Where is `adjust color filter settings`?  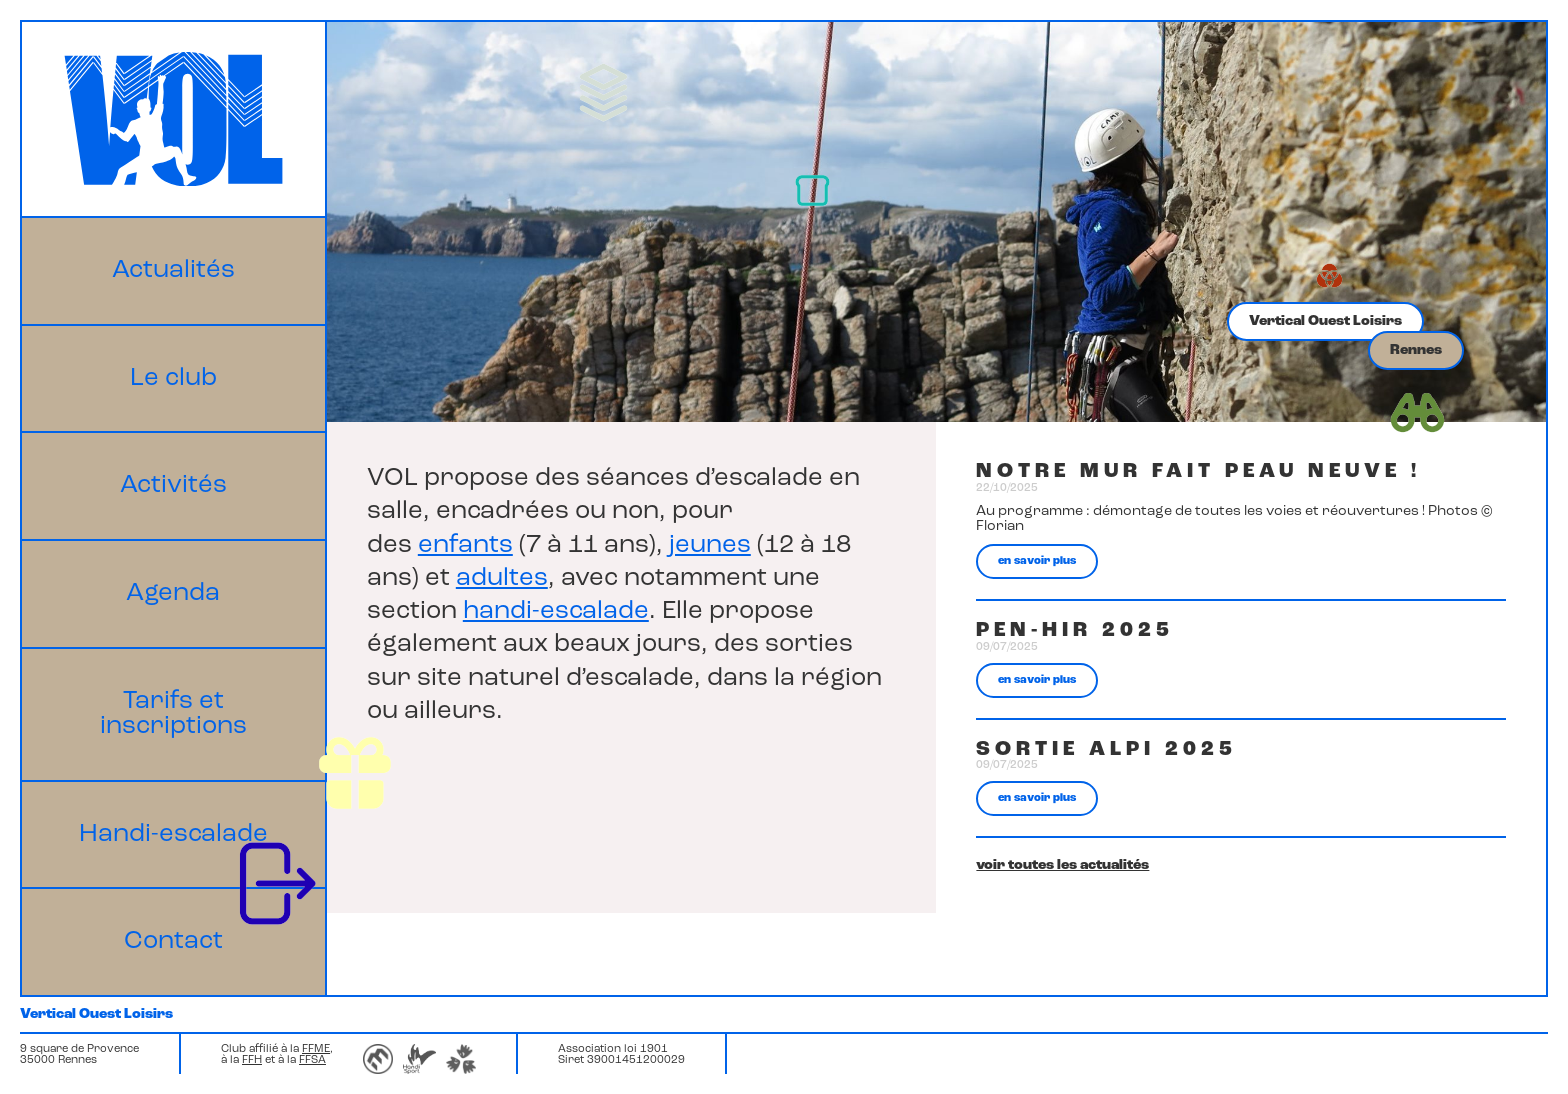
adjust color filter settings is located at coordinates (1329, 275).